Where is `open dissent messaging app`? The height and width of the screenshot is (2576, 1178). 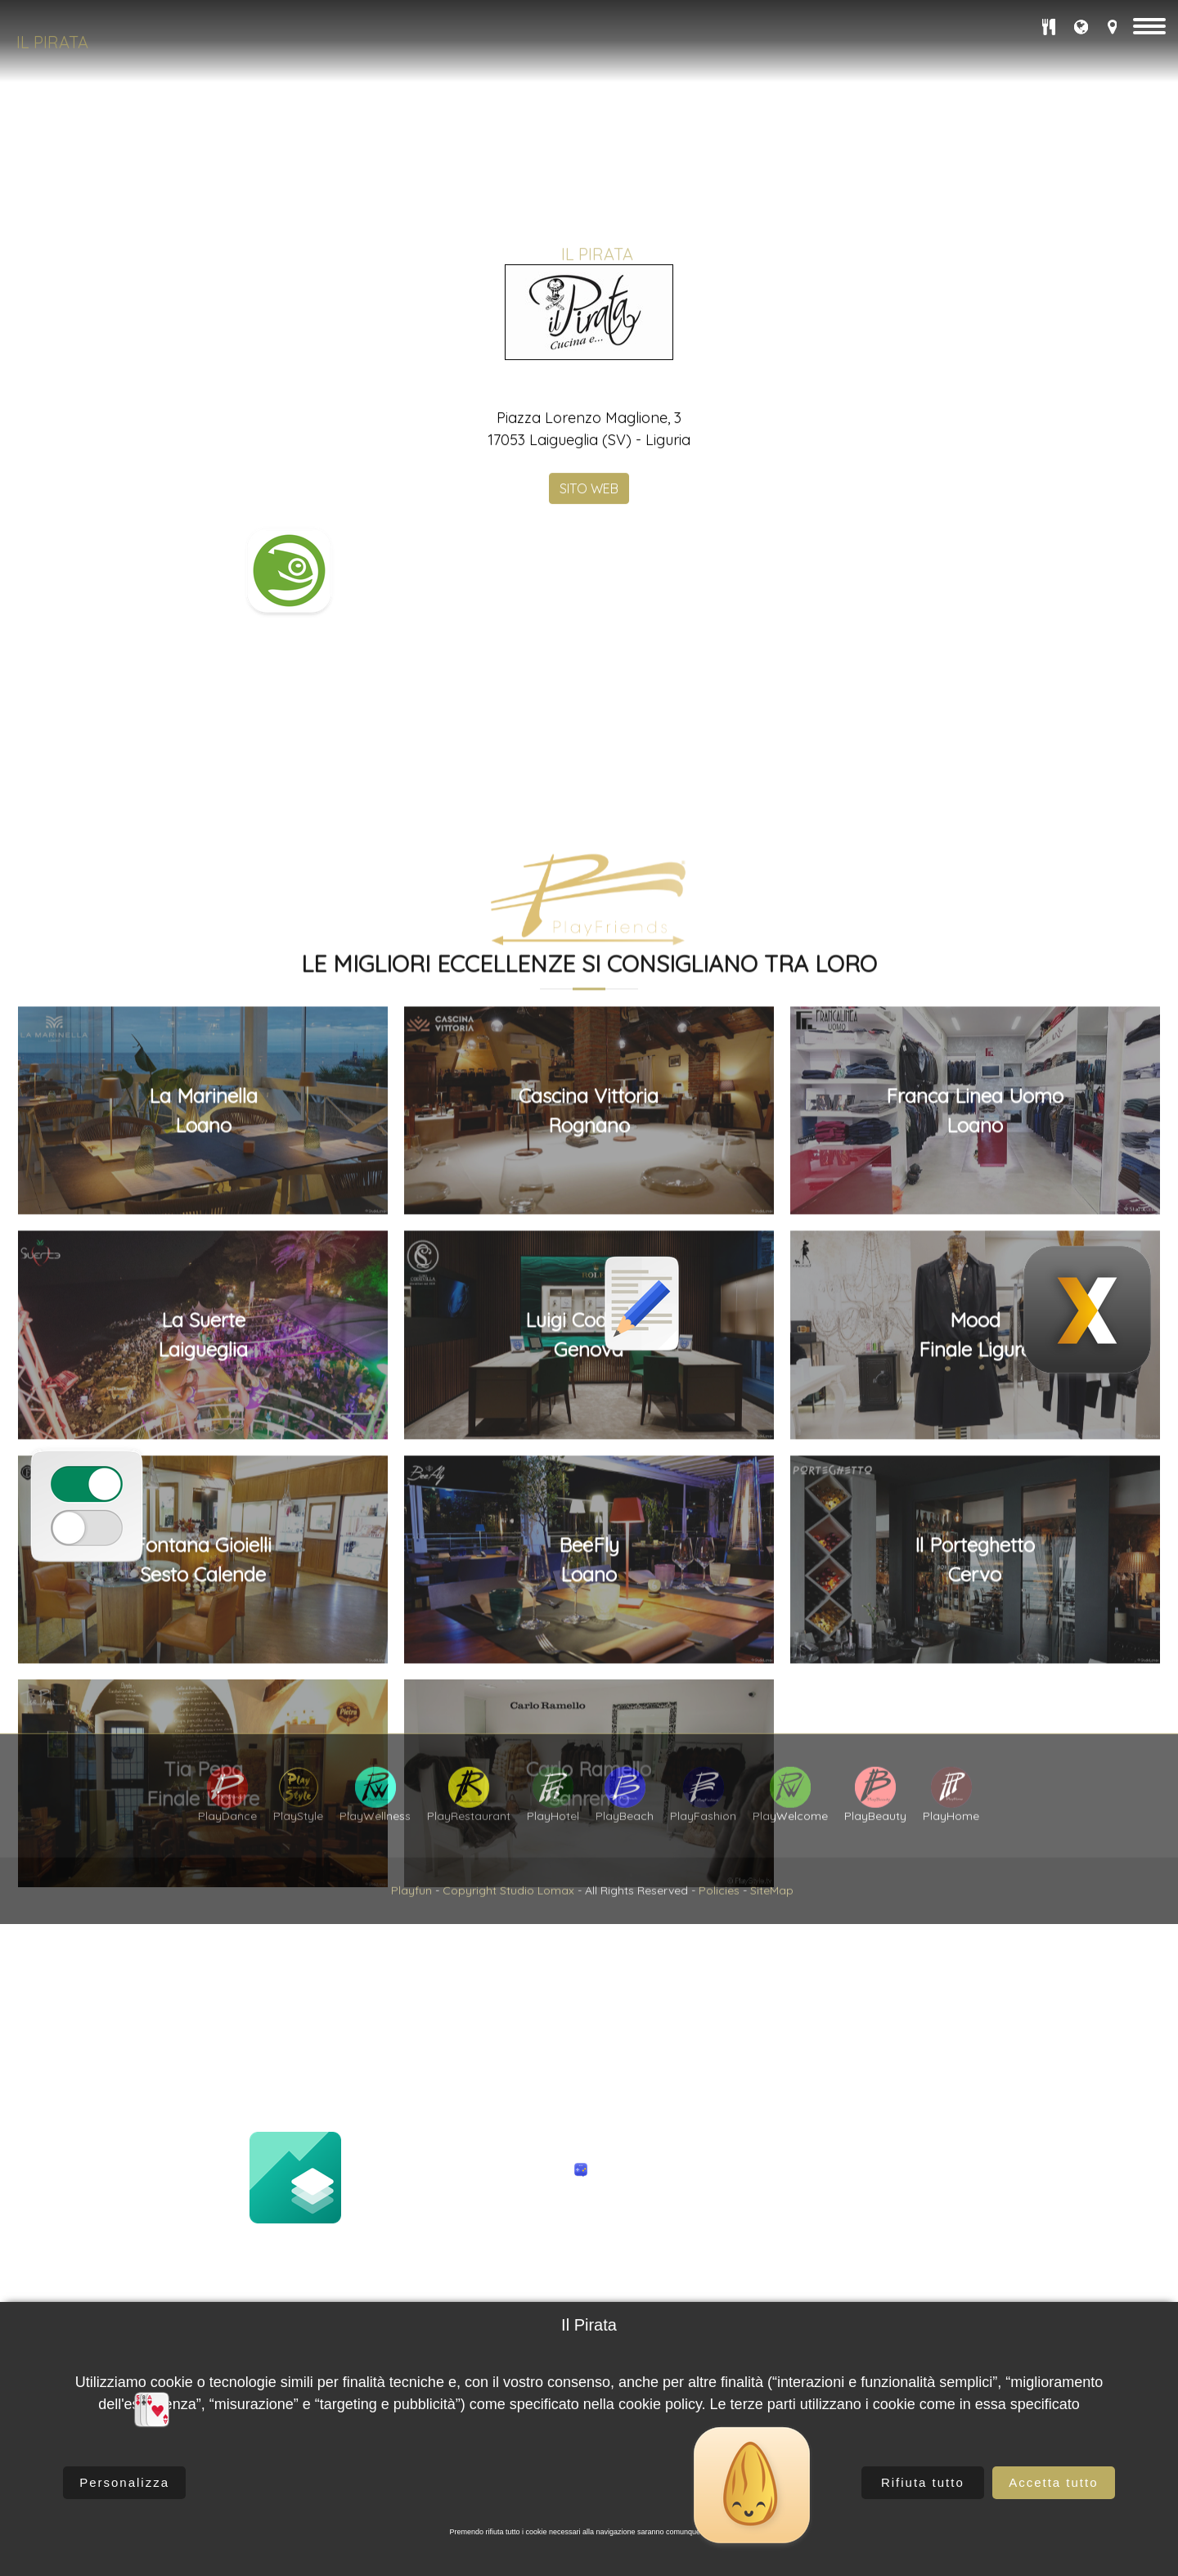 open dissent messaging app is located at coordinates (581, 2169).